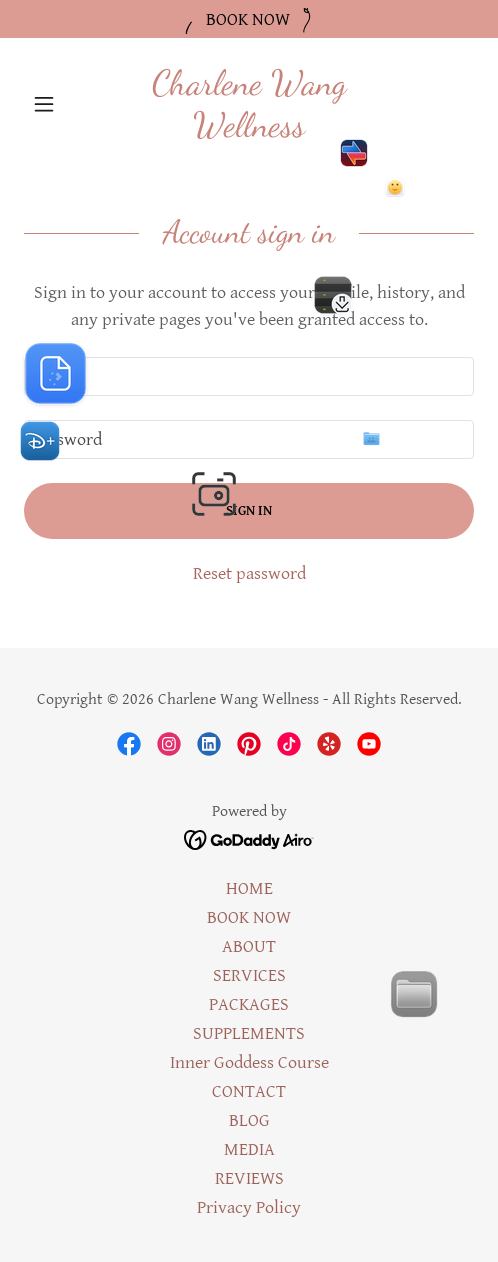  I want to click on take a screenshot, so click(214, 494).